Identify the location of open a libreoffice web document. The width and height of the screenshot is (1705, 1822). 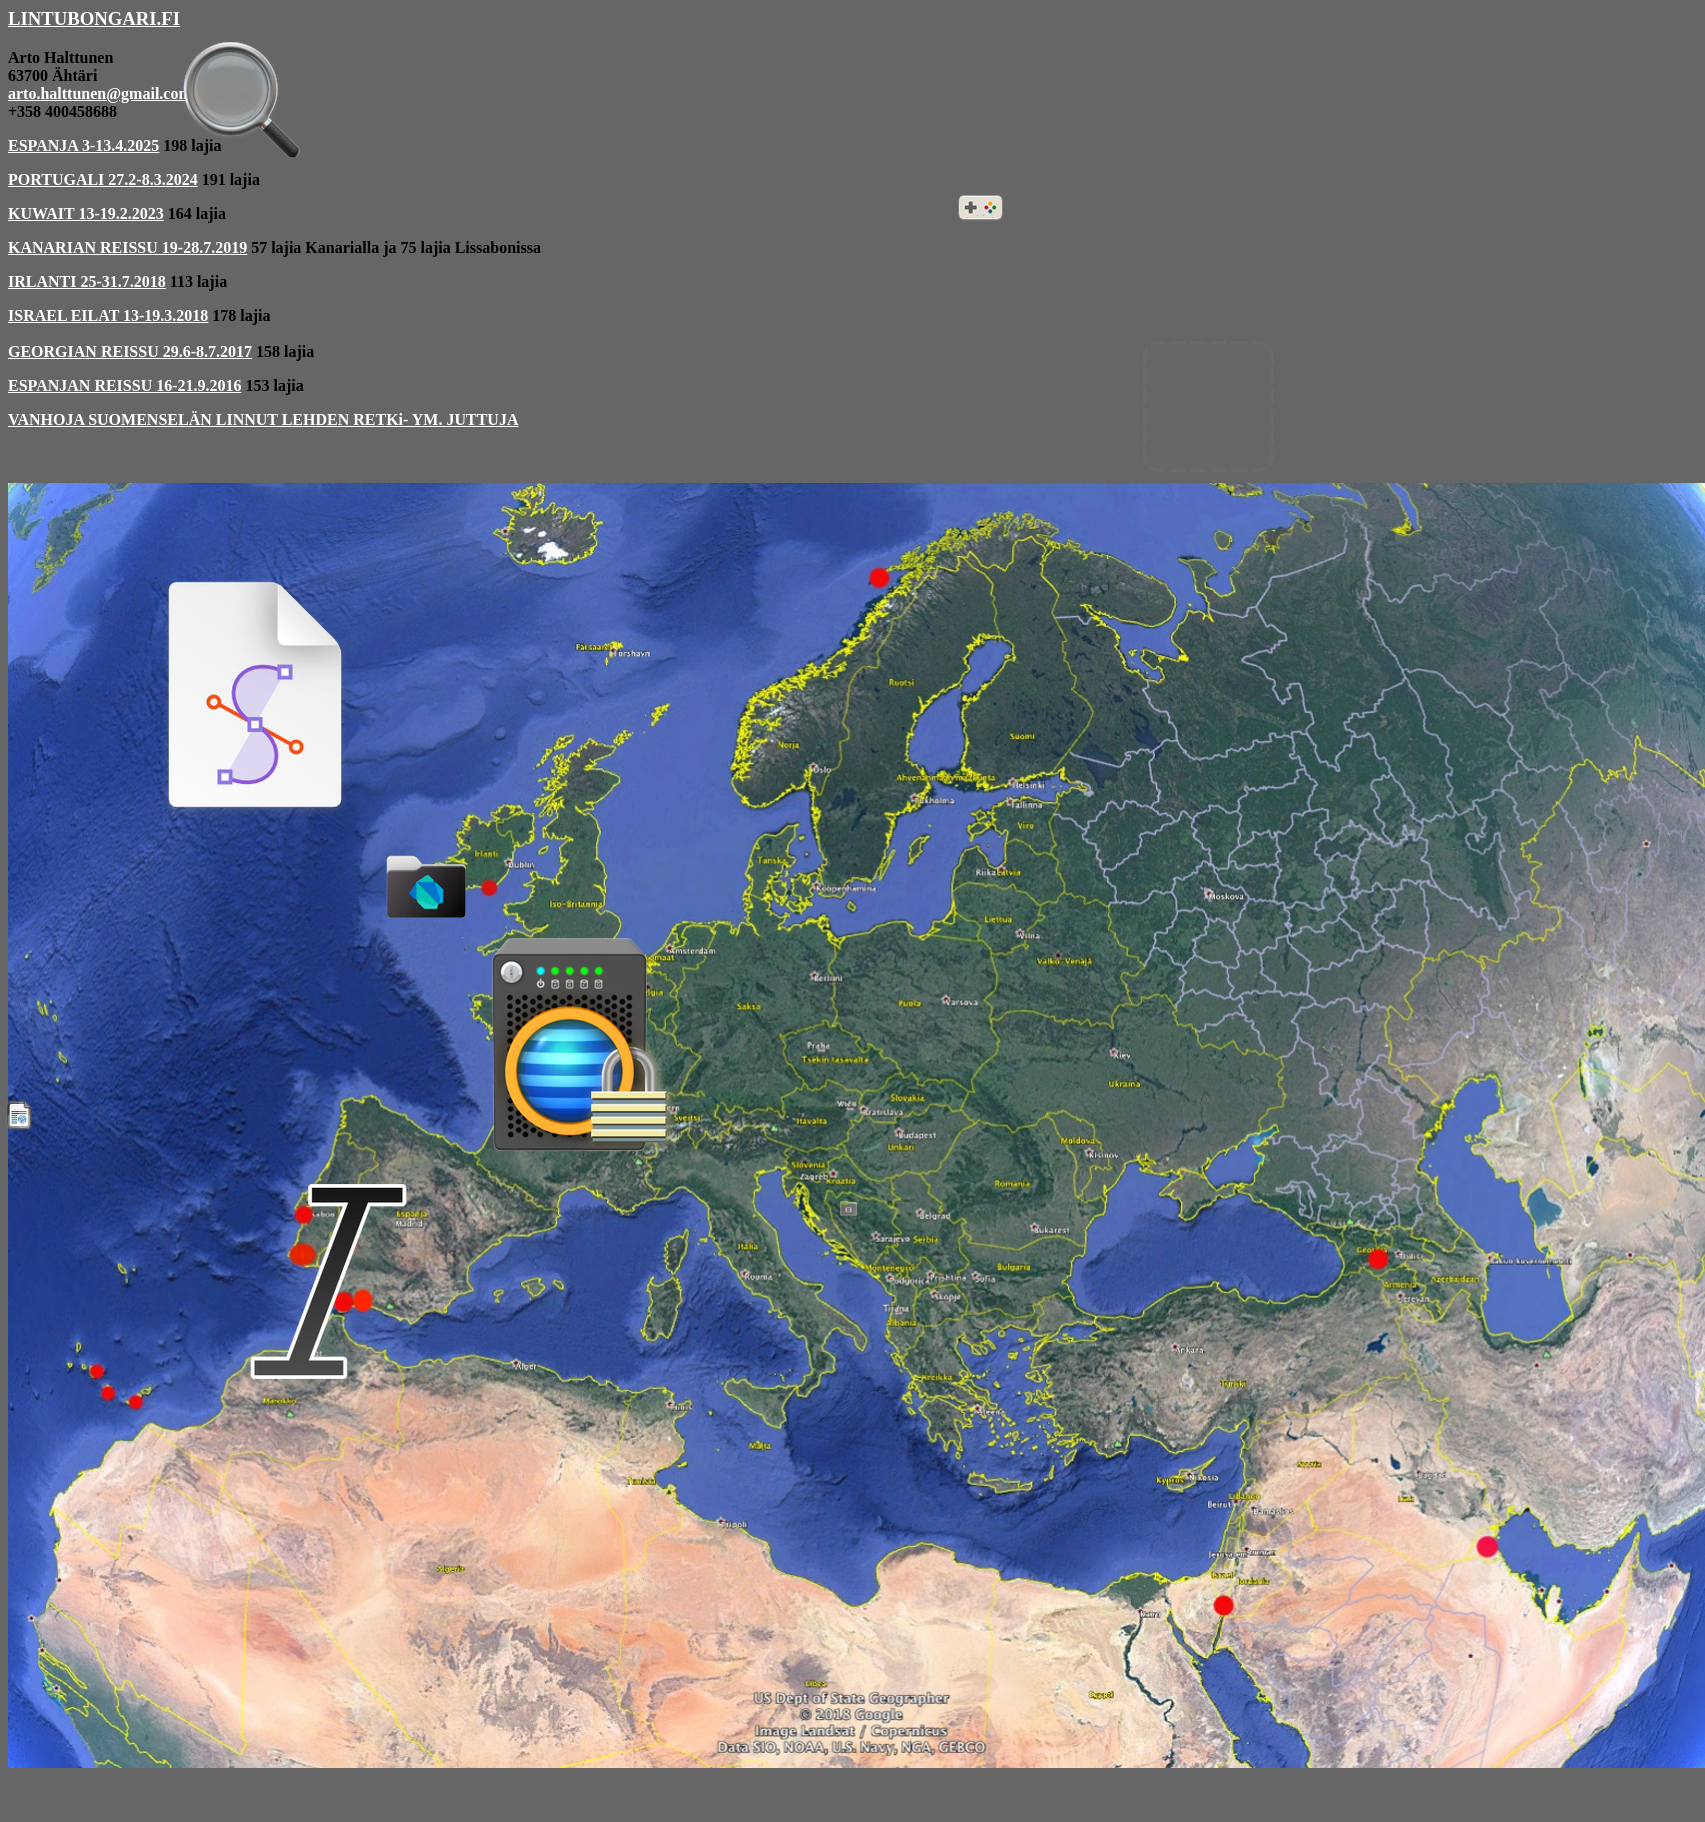
(19, 1115).